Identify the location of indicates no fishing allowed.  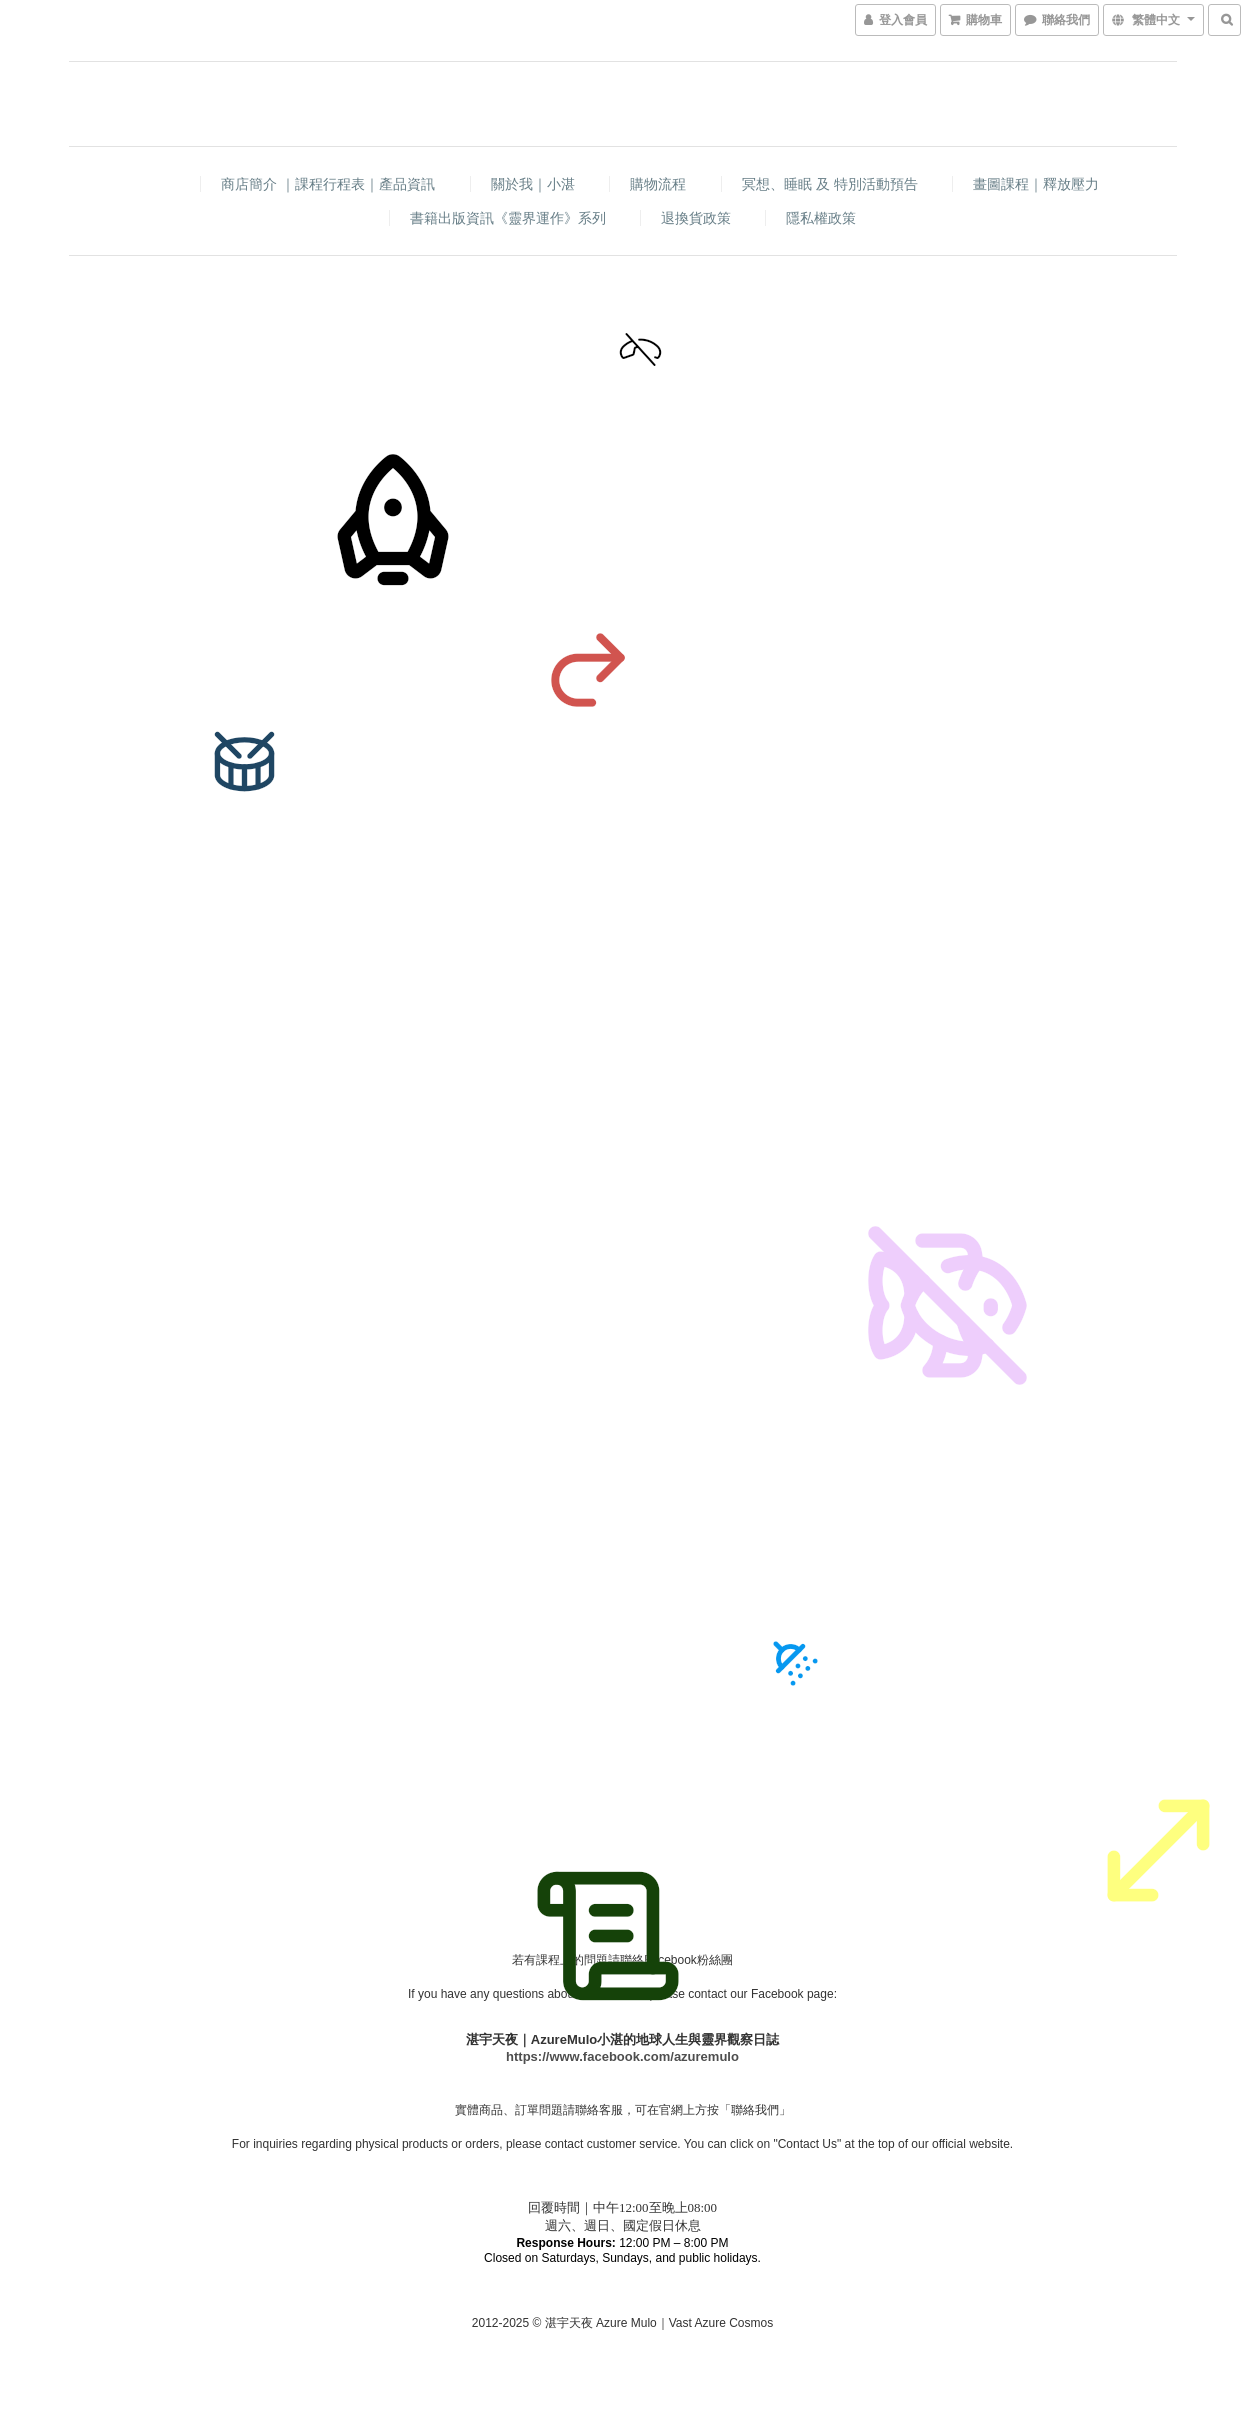
(947, 1305).